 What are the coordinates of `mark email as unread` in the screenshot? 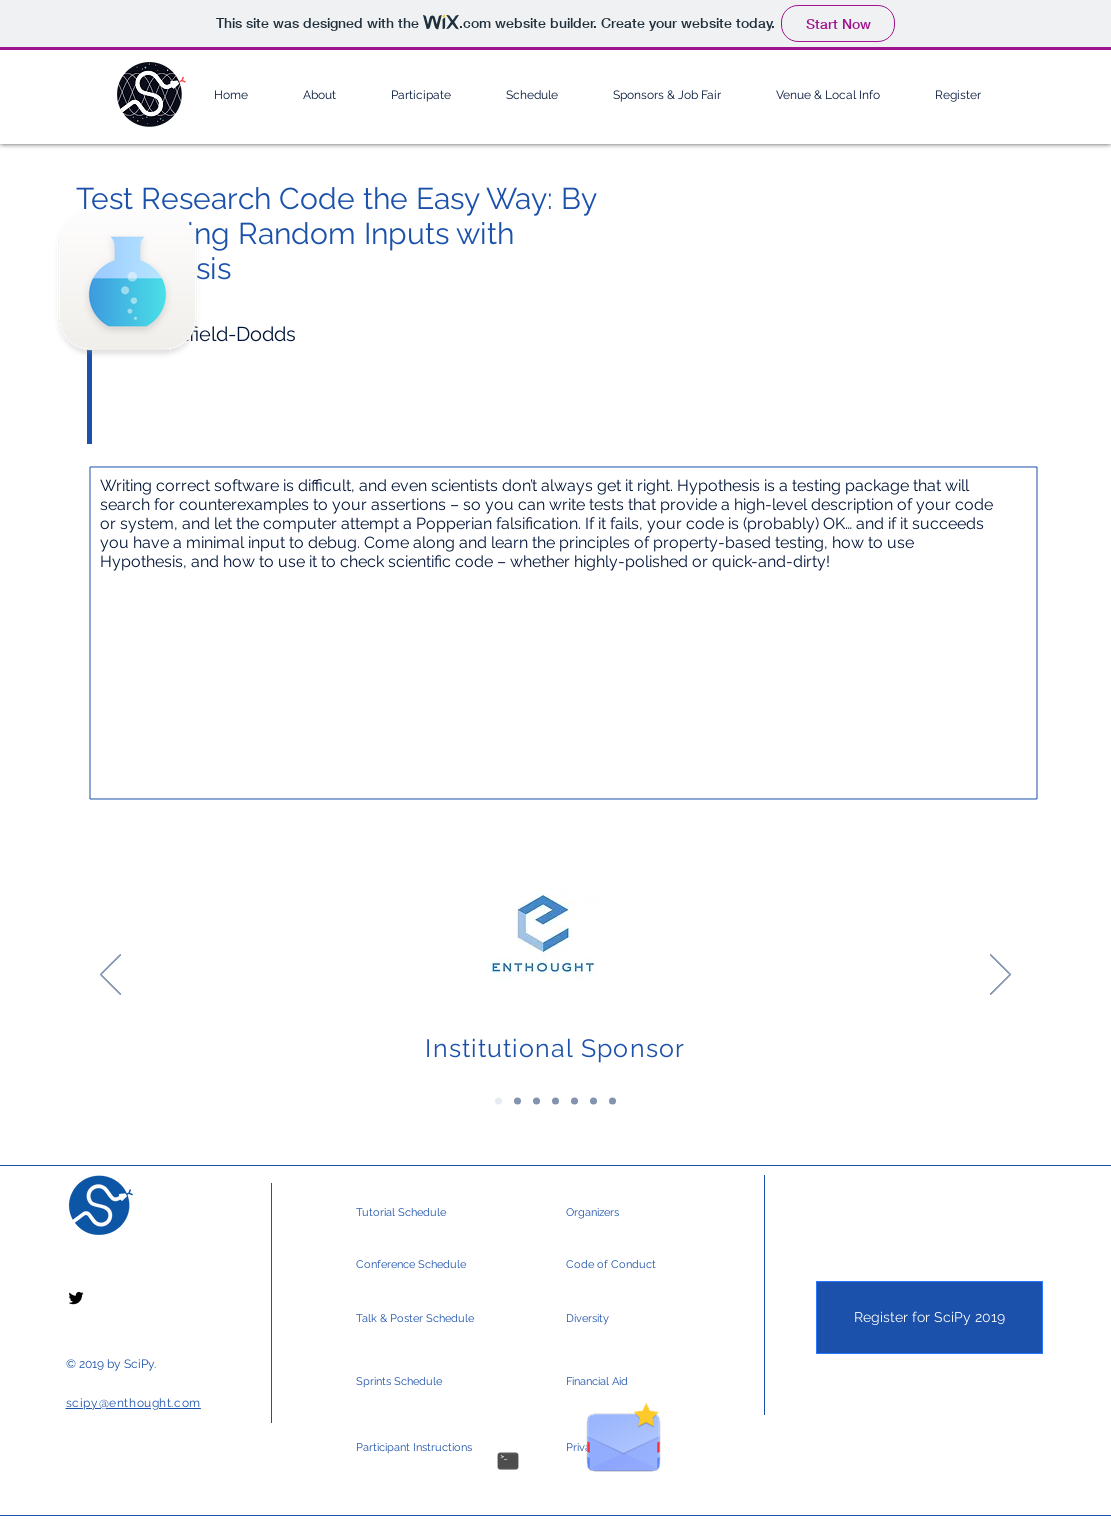 It's located at (623, 1442).